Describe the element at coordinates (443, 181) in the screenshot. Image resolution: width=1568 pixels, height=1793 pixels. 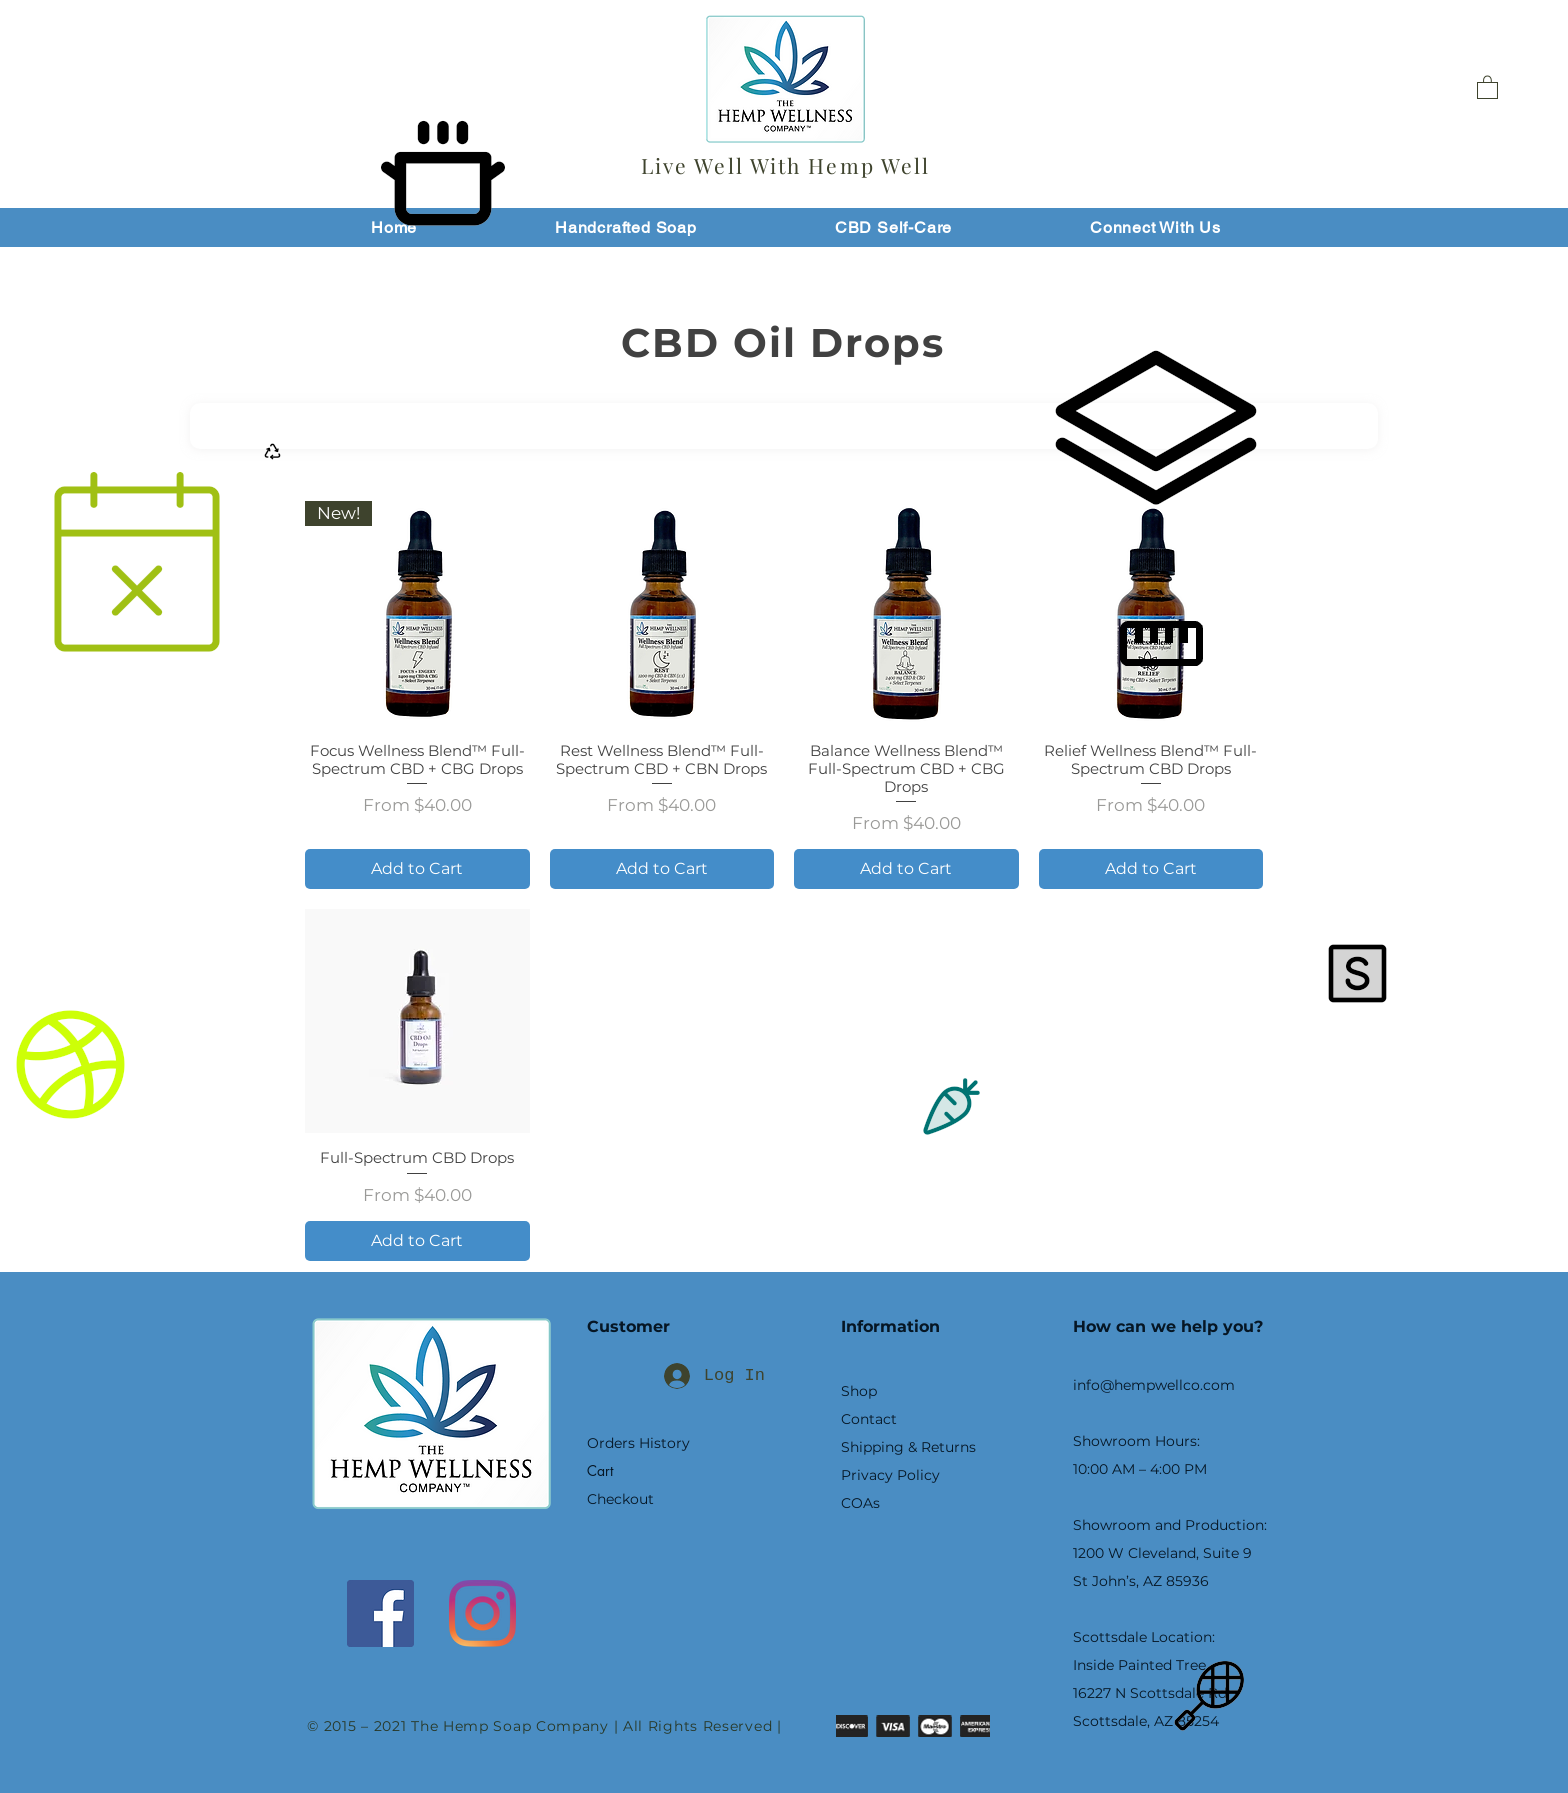
I see `access recipes or cooking features` at that location.